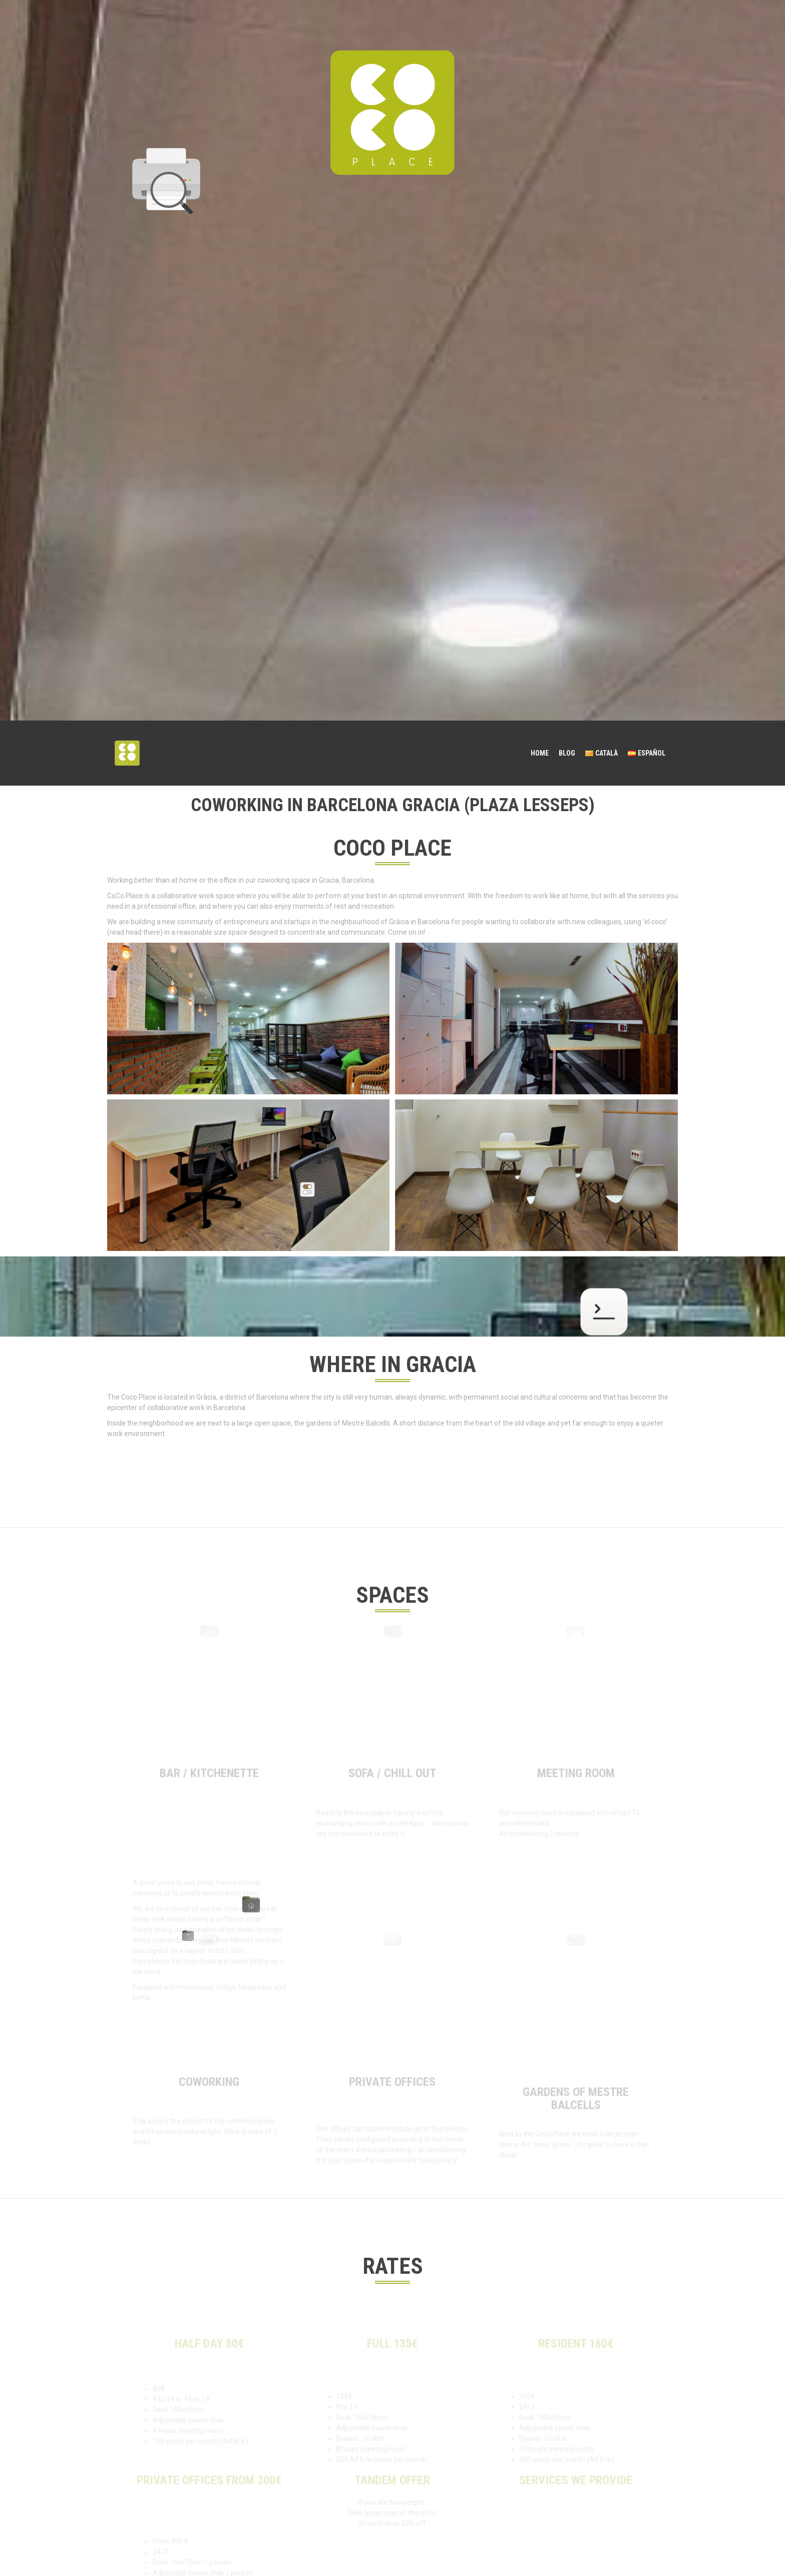  Describe the element at coordinates (604, 1312) in the screenshot. I see `open terminal or command line interface` at that location.